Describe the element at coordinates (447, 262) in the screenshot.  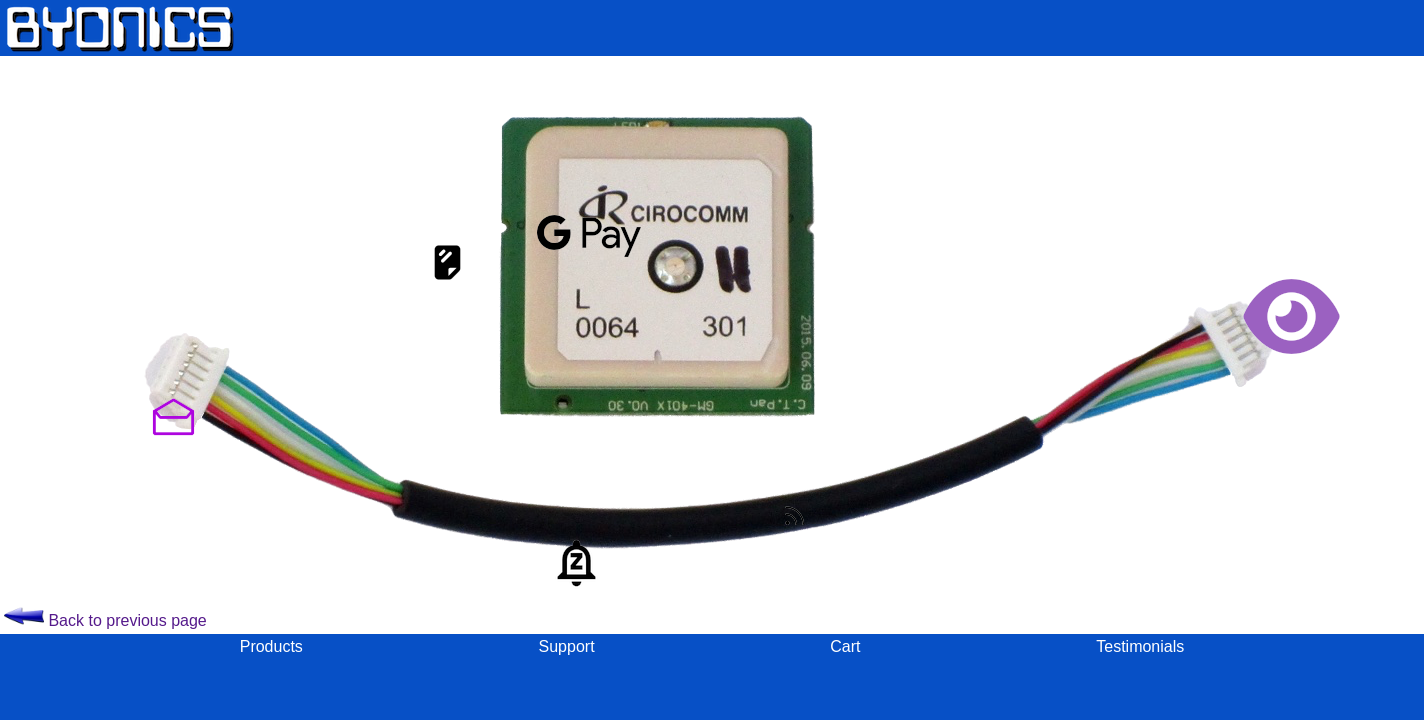
I see `view or access plastic sheet material` at that location.